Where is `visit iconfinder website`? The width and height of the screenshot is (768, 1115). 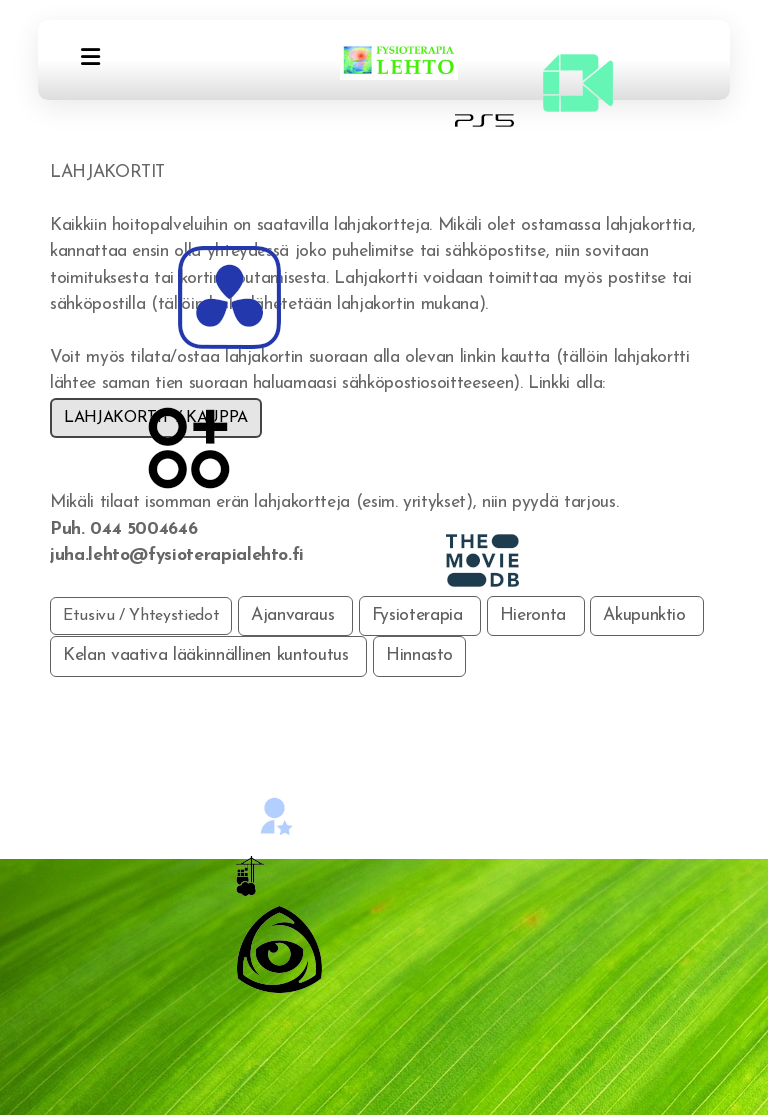 visit iconfinder website is located at coordinates (279, 949).